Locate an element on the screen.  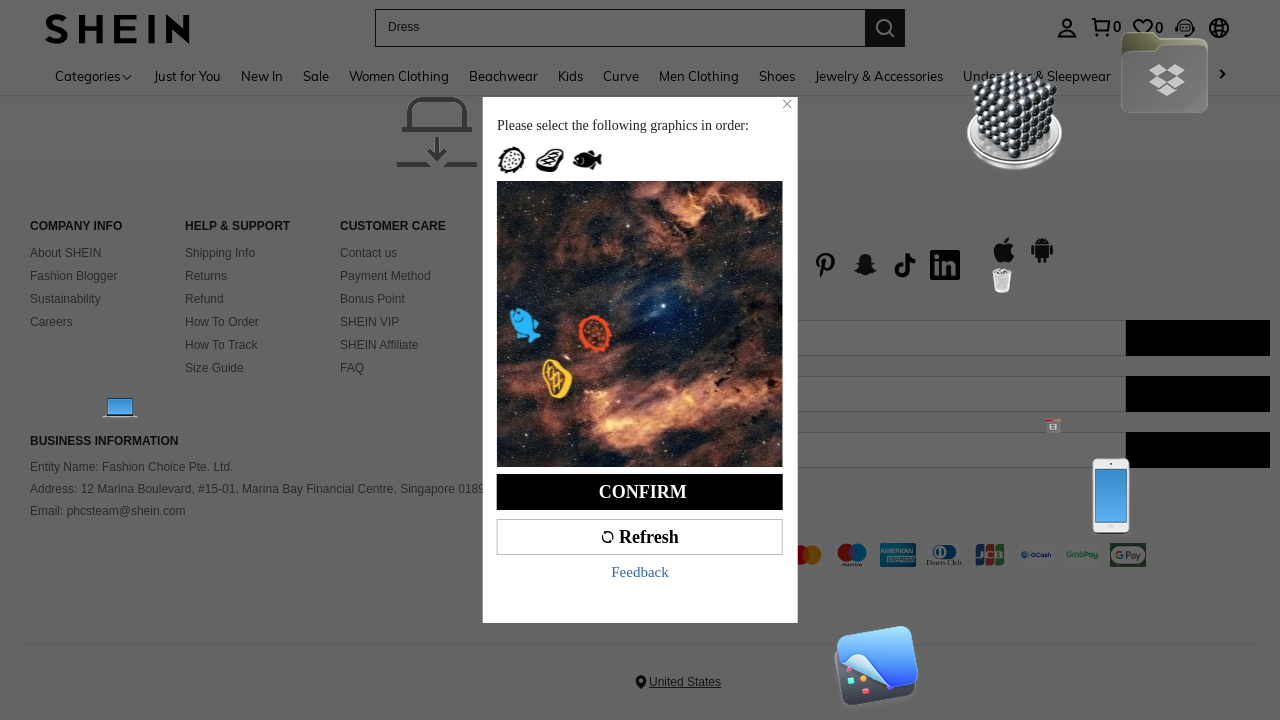
access Xsan storage area network settings is located at coordinates (1014, 121).